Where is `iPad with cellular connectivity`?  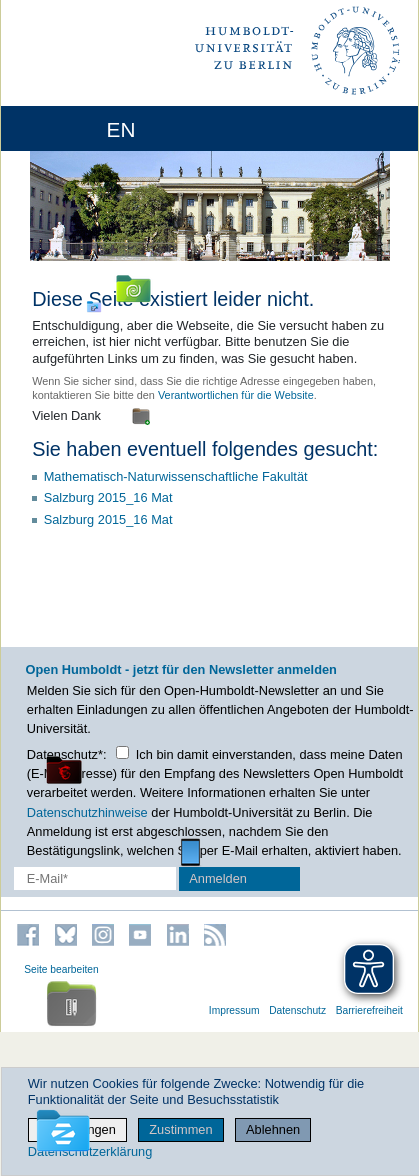
iPad with cellular connectivity is located at coordinates (190, 852).